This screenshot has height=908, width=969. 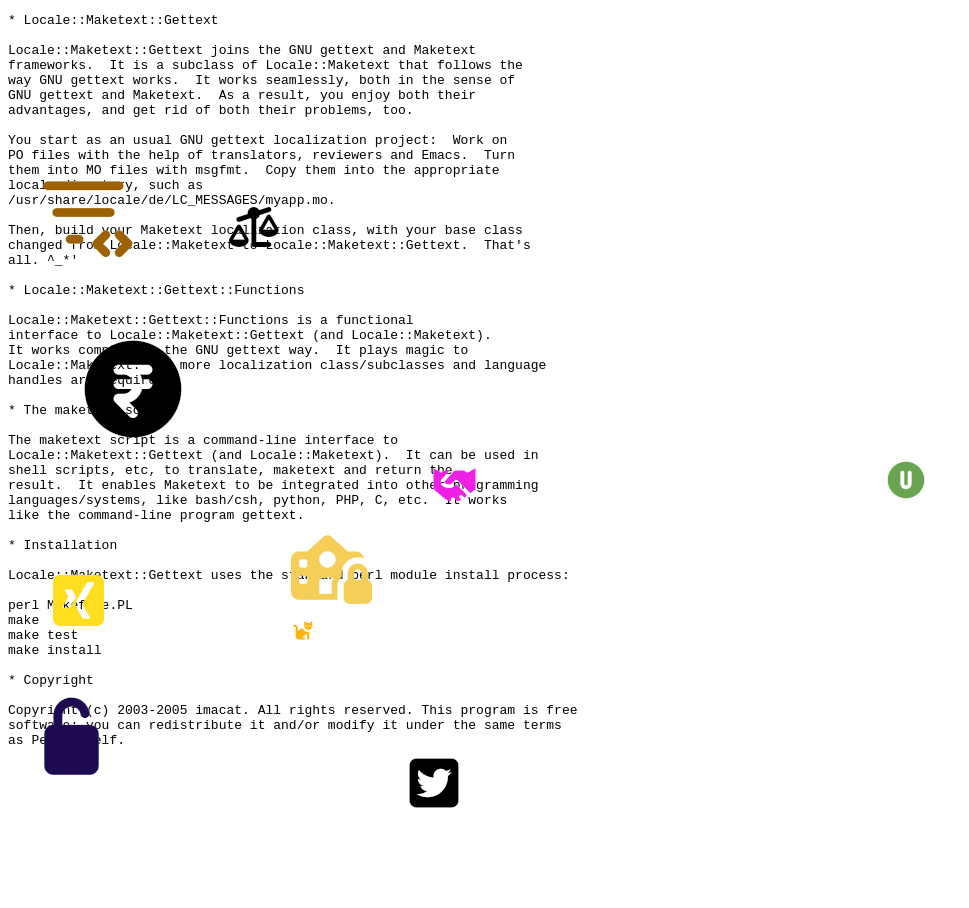 I want to click on view pet-related content or services, so click(x=302, y=630).